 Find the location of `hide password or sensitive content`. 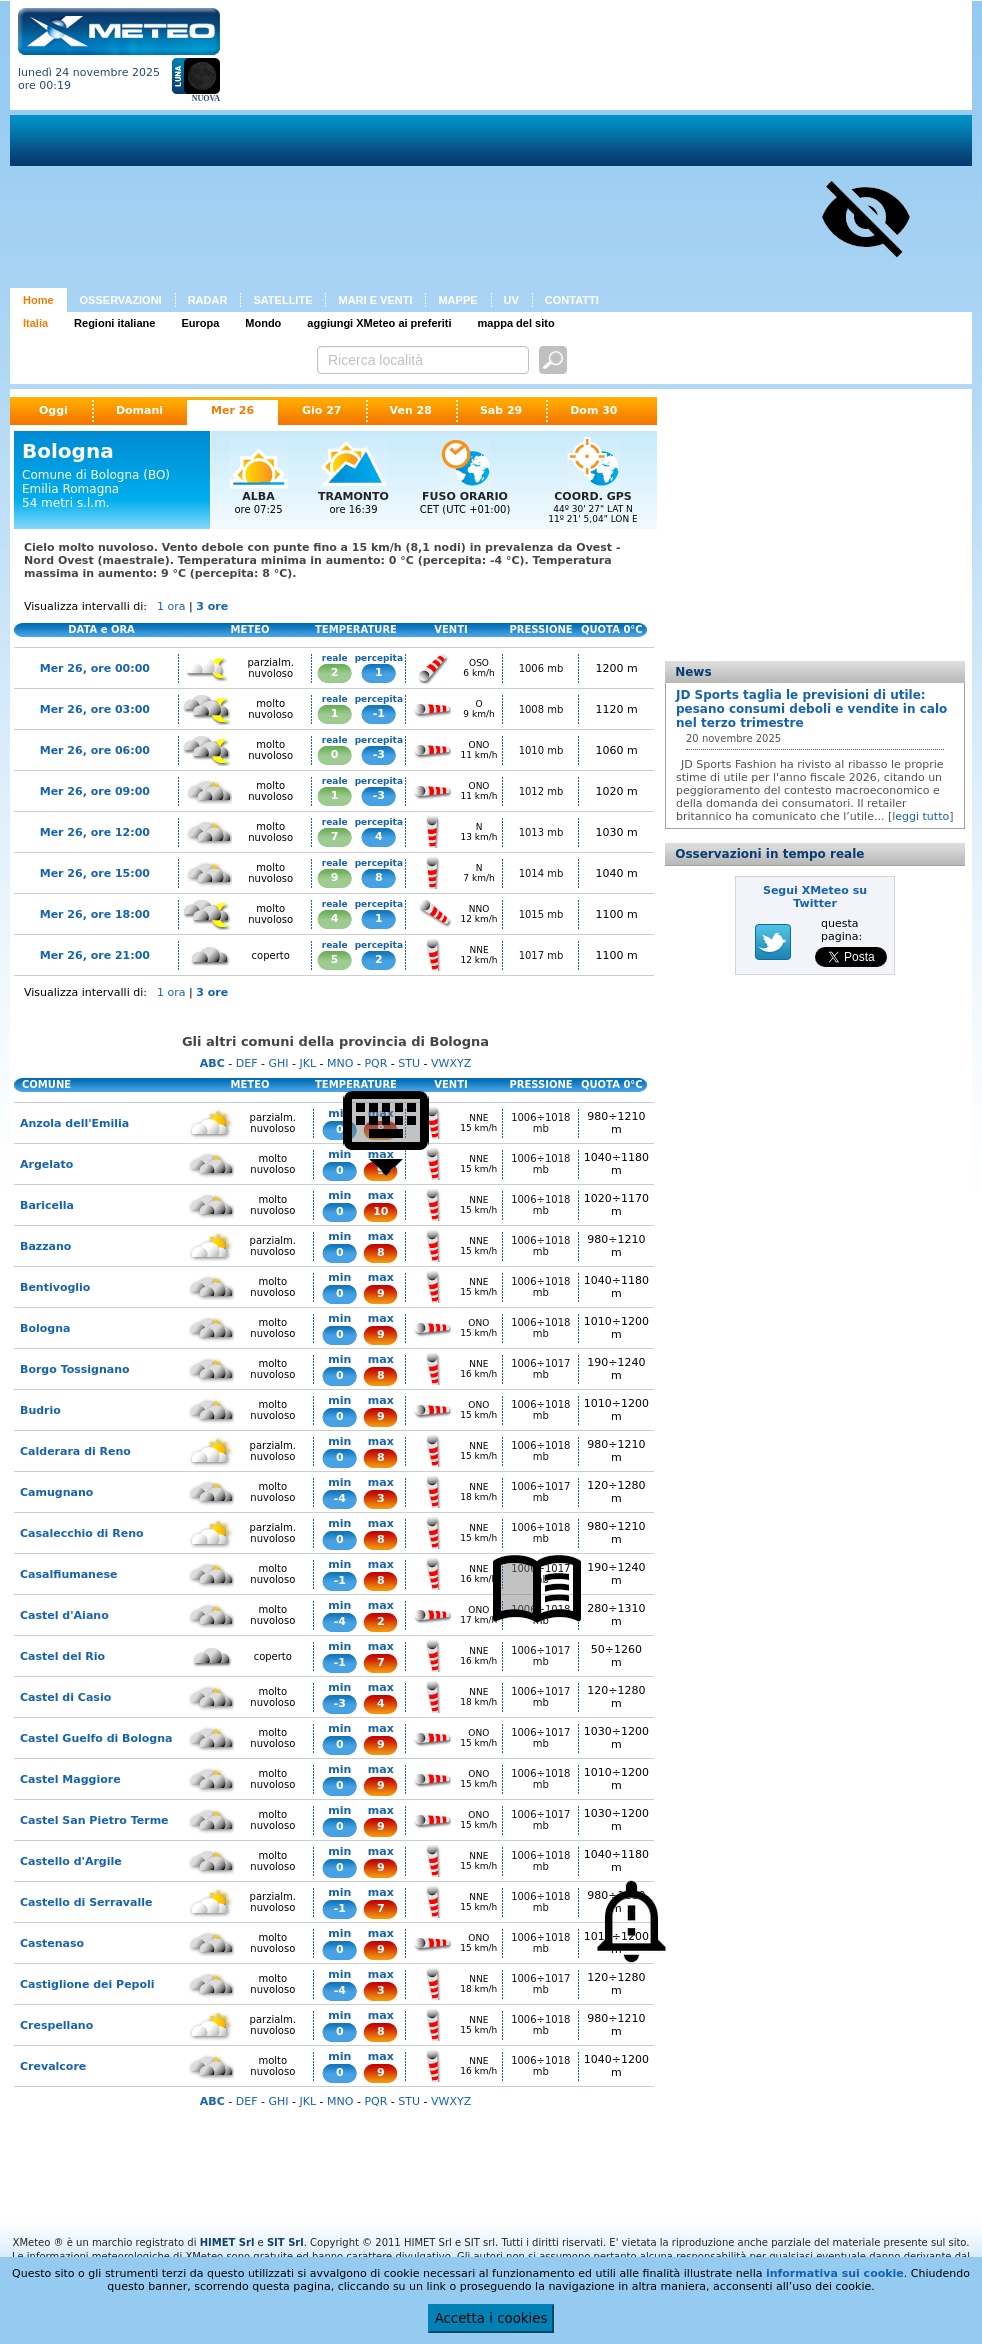

hide password or sensitive content is located at coordinates (866, 219).